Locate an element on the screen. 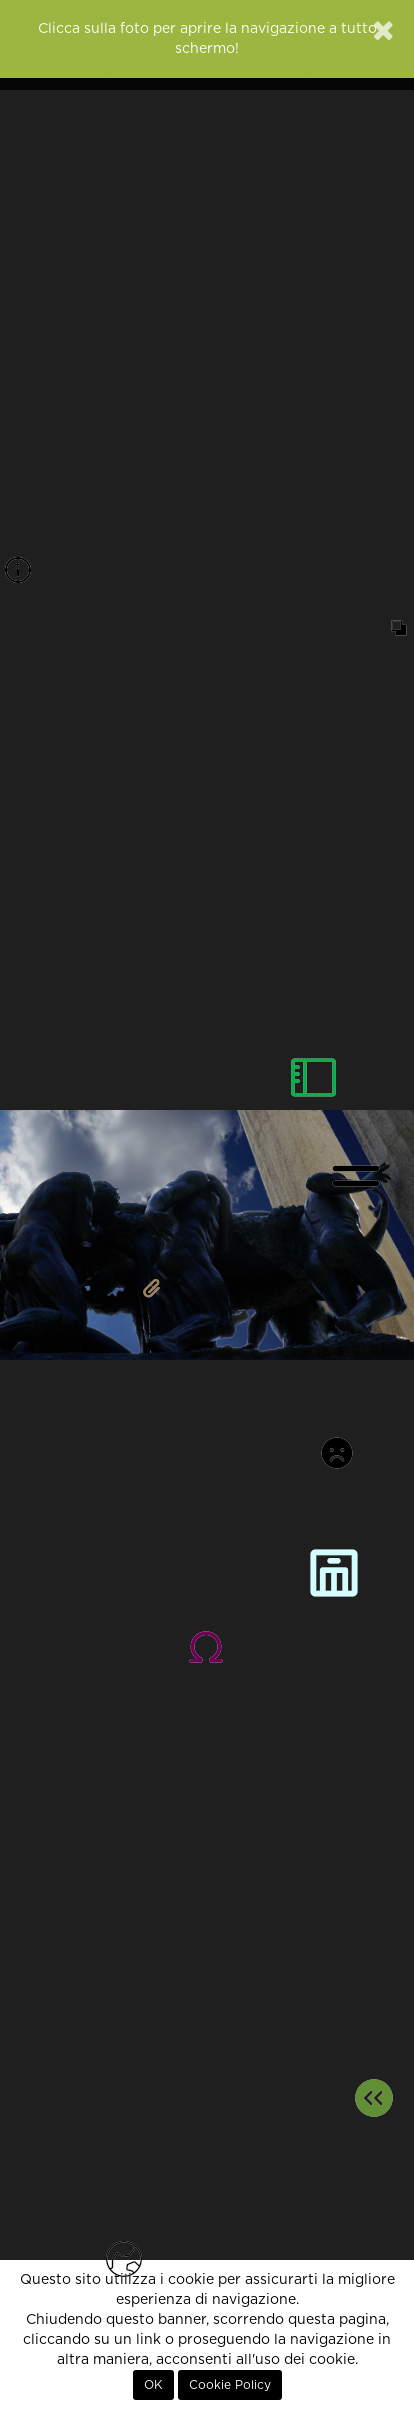 This screenshot has height=2410, width=414. equals or comparison function is located at coordinates (356, 1176).